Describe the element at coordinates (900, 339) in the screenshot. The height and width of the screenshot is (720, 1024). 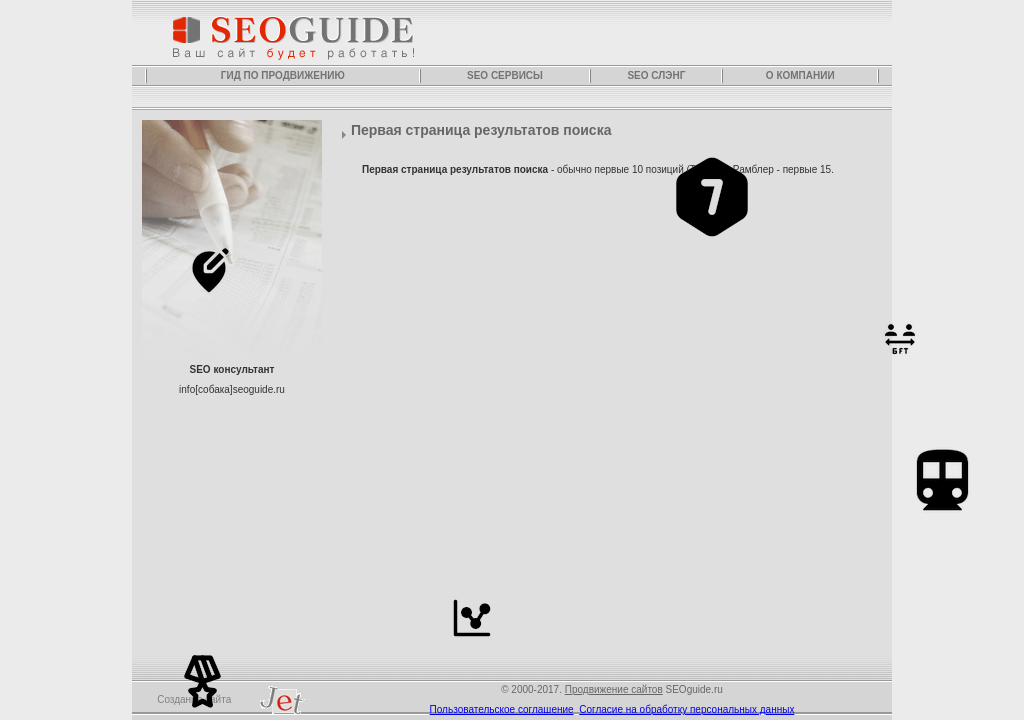
I see `indicates social distancing requirement of 6 feet` at that location.